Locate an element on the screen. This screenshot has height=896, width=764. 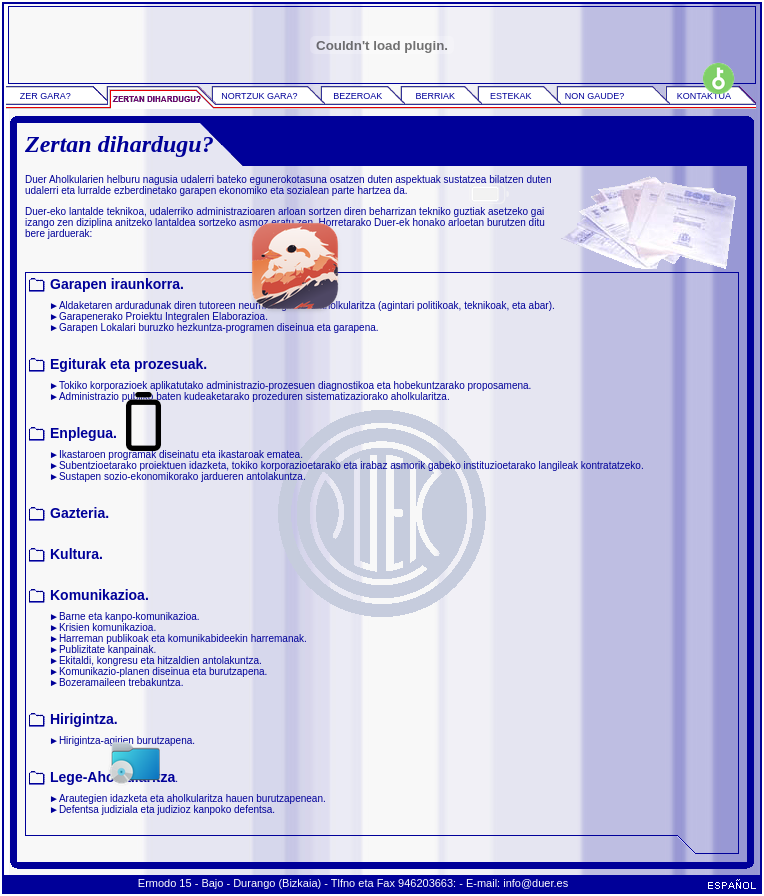
indicates battery is empty or depleted is located at coordinates (143, 421).